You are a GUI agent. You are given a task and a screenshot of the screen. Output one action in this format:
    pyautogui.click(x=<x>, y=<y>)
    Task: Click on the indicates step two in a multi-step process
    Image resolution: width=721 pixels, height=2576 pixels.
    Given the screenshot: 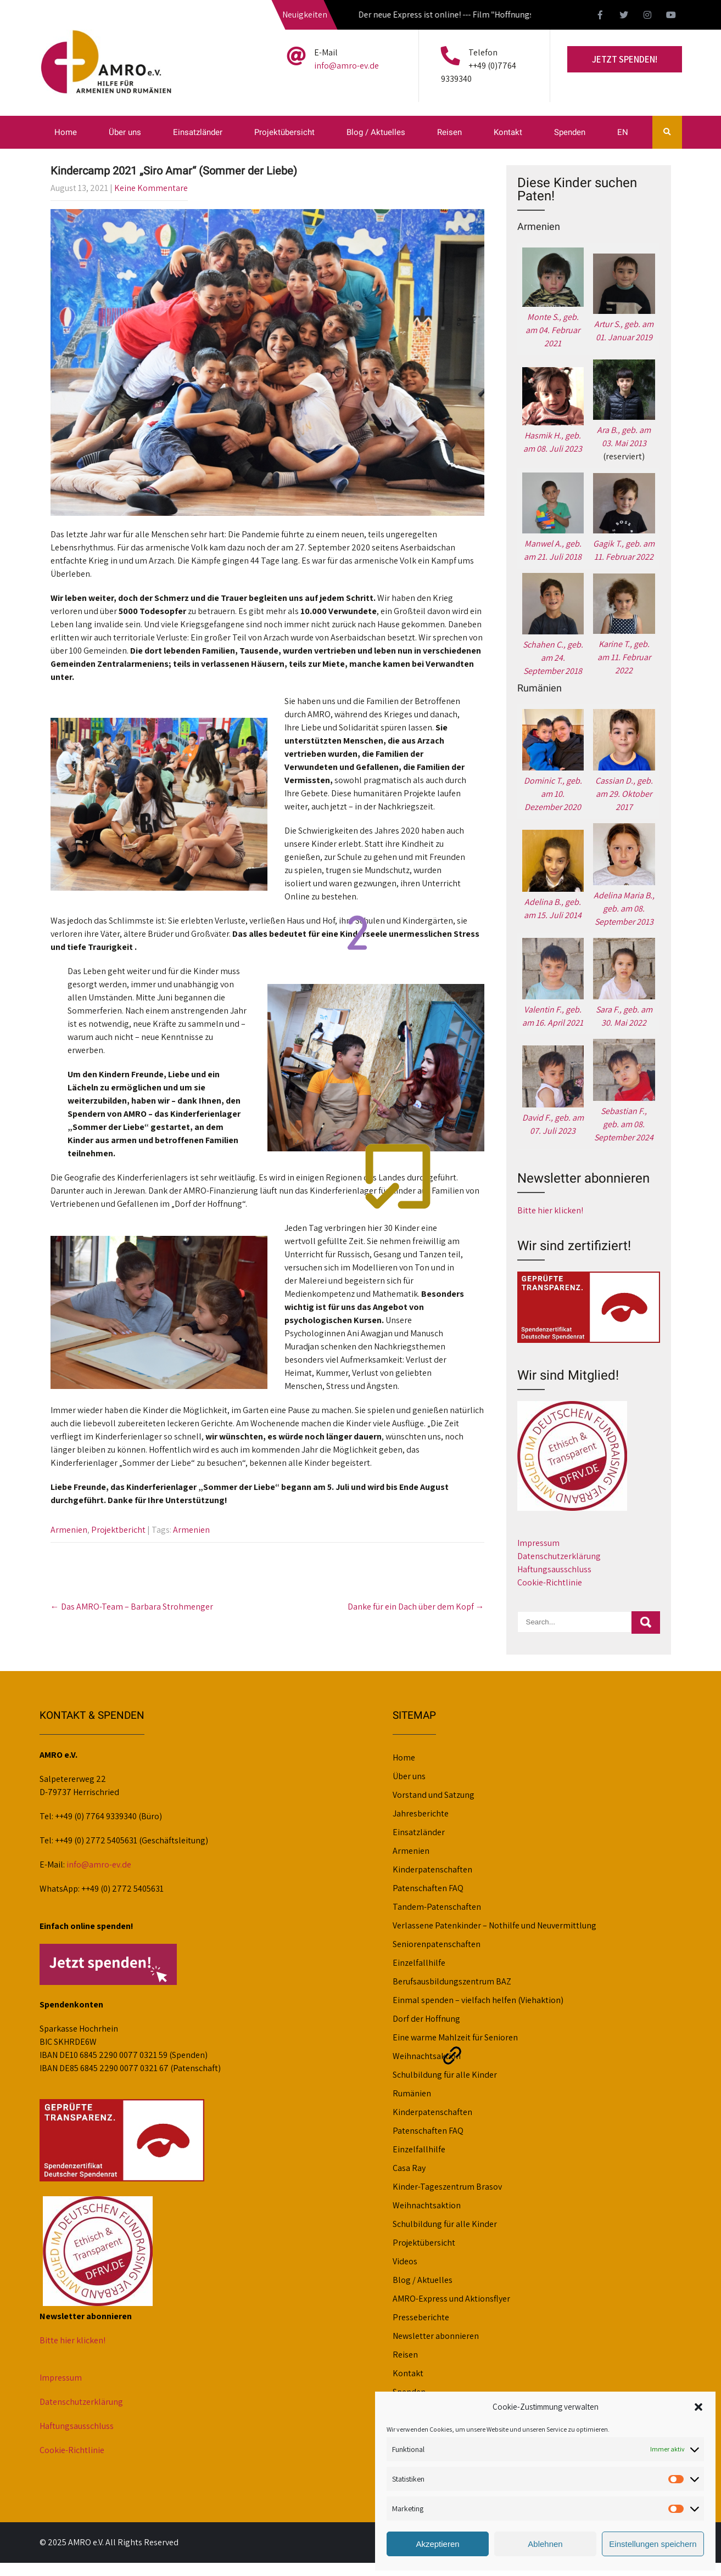 What is the action you would take?
    pyautogui.click(x=357, y=932)
    